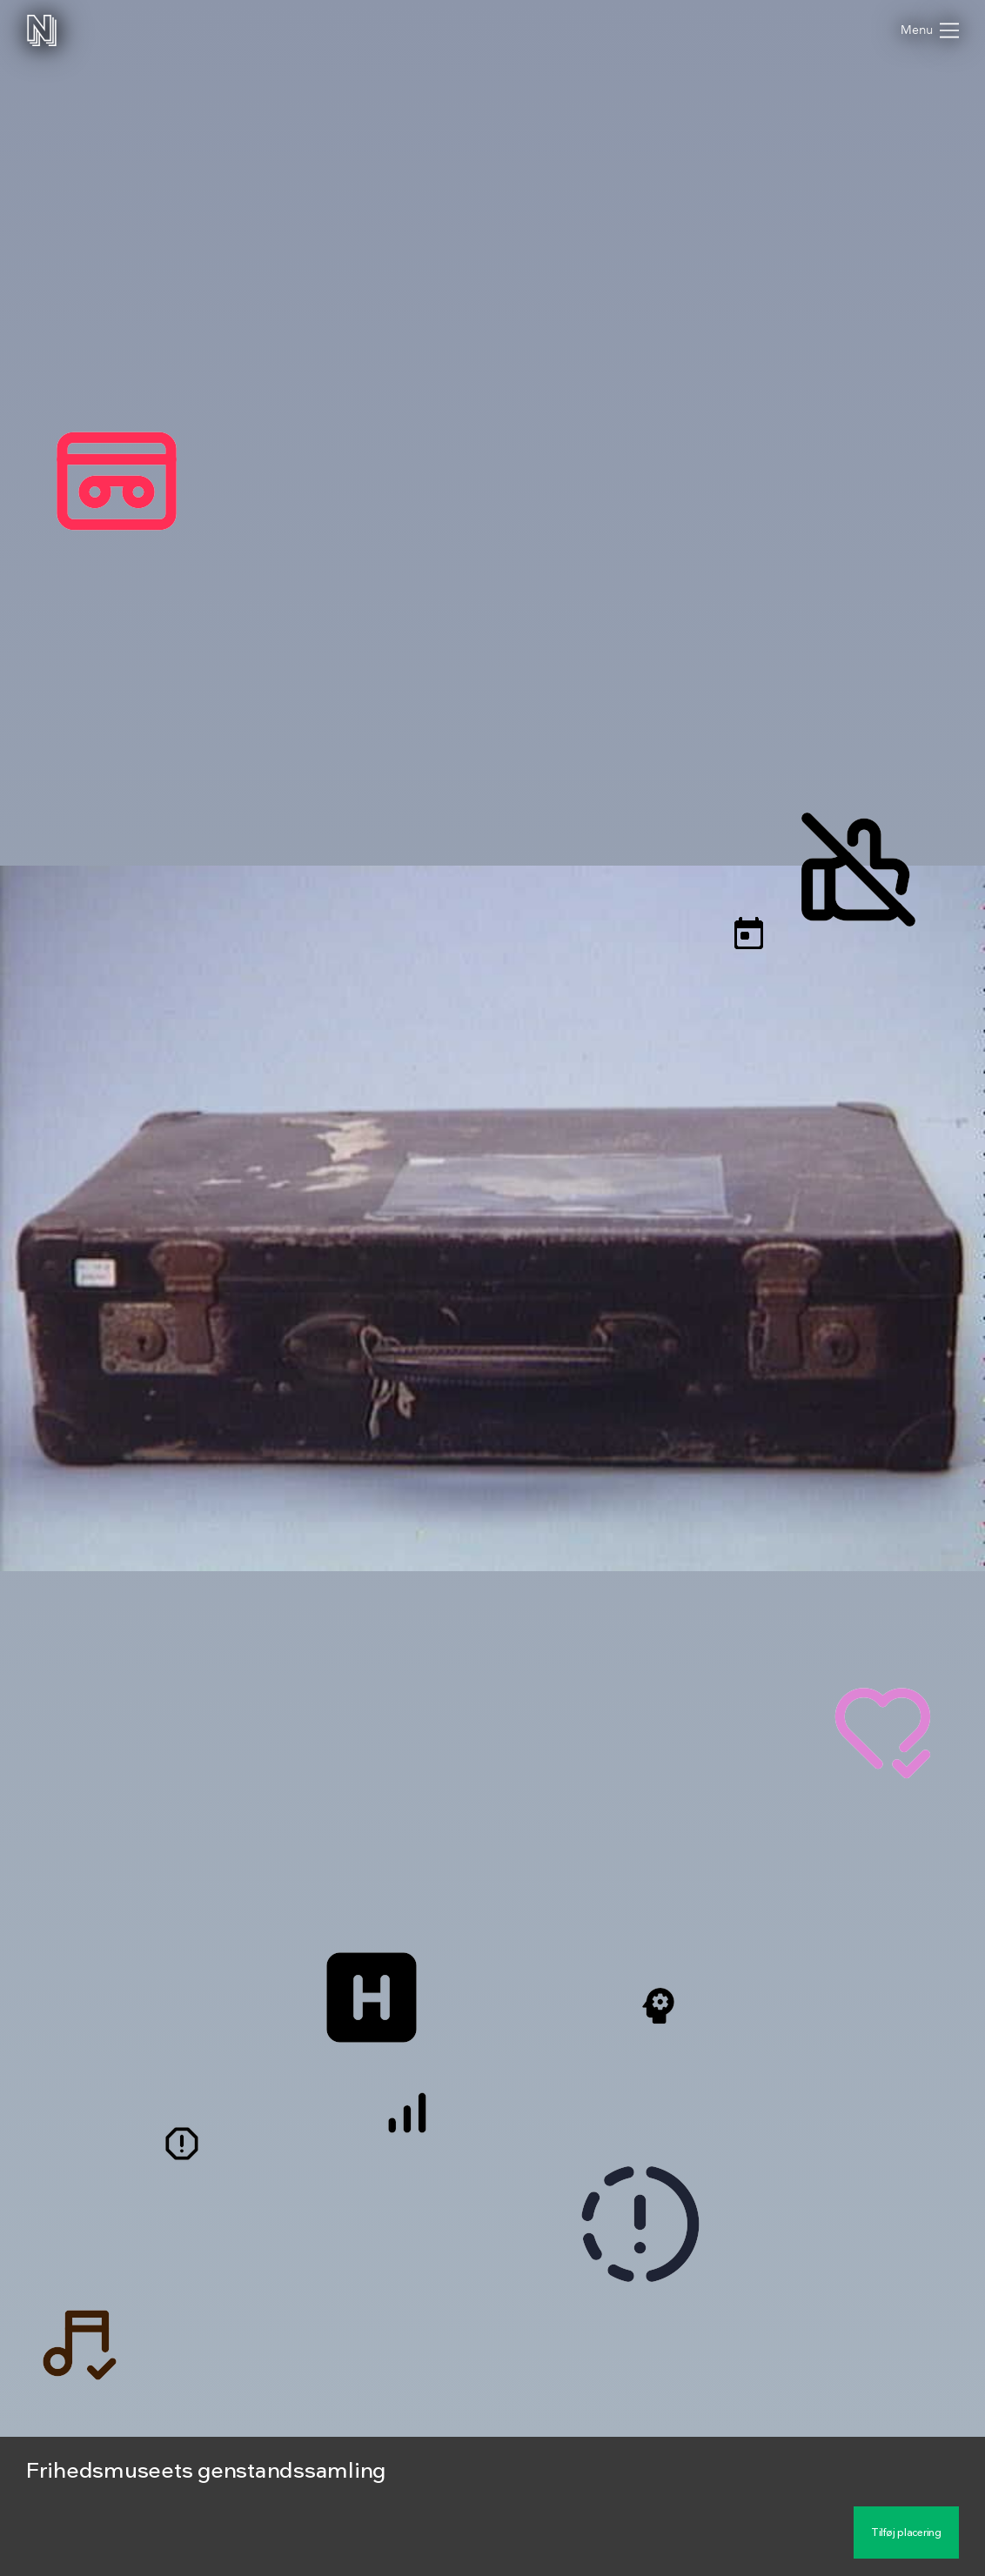 This screenshot has height=2576, width=985. I want to click on indicates a task in progress with a warning or issue, so click(640, 2224).